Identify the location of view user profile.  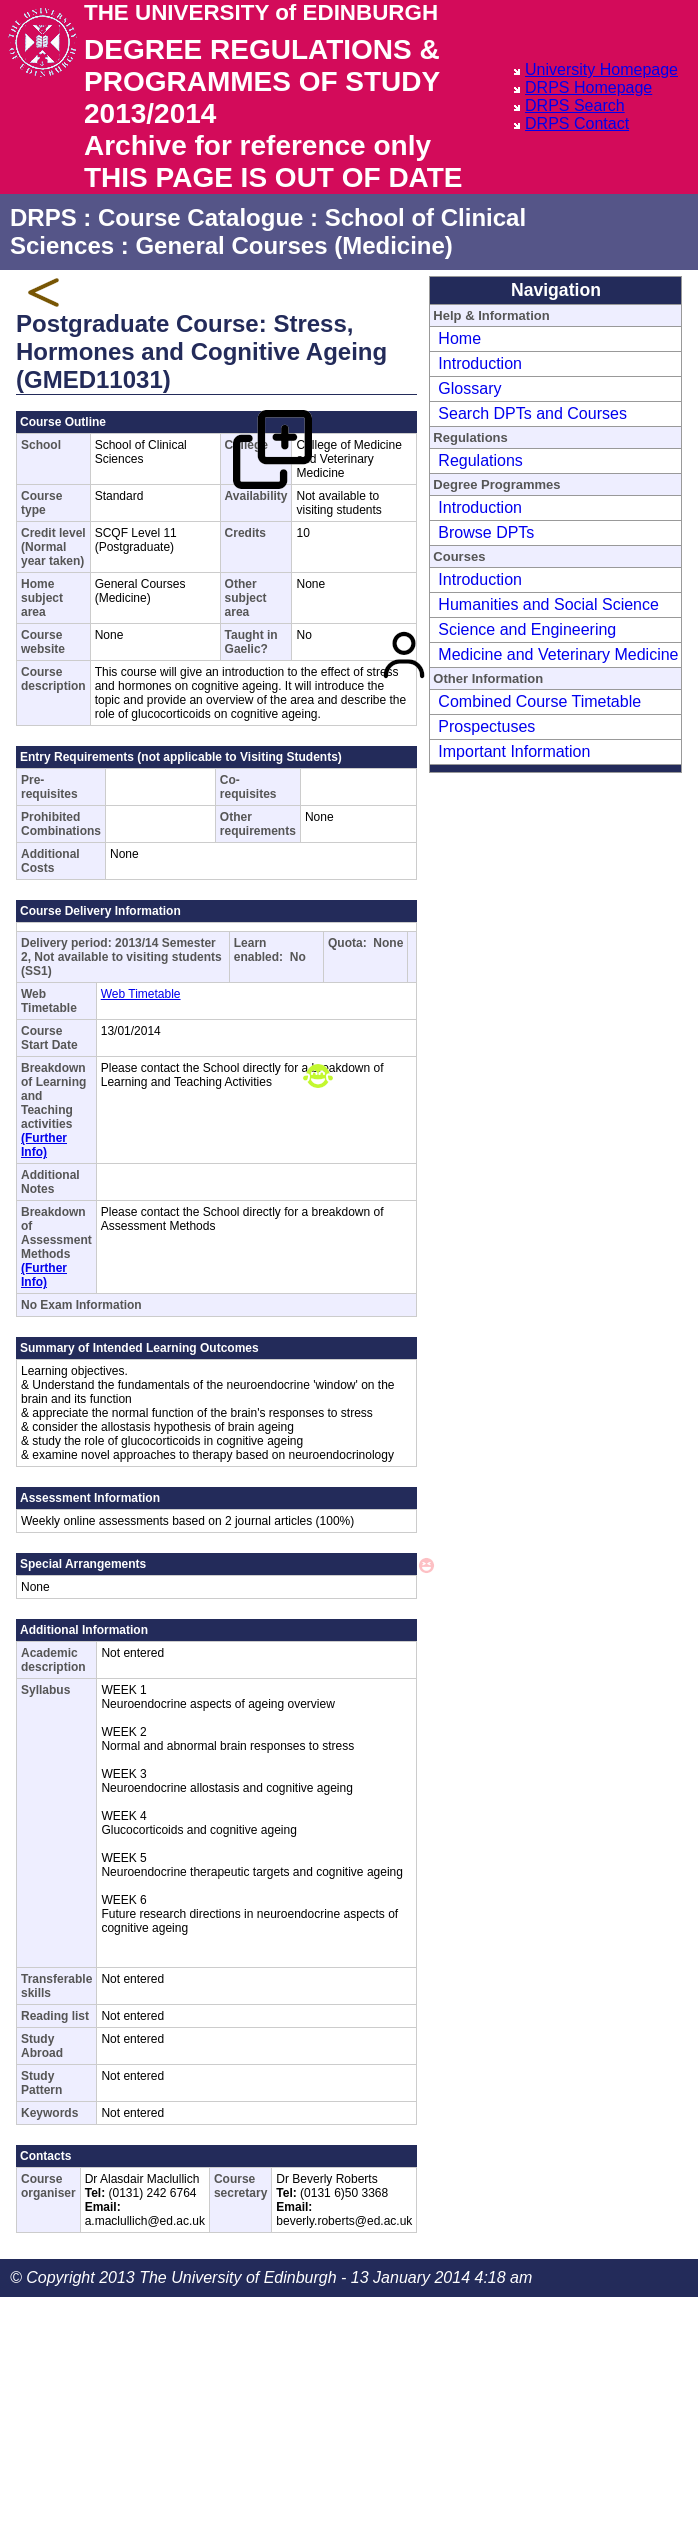
(404, 655).